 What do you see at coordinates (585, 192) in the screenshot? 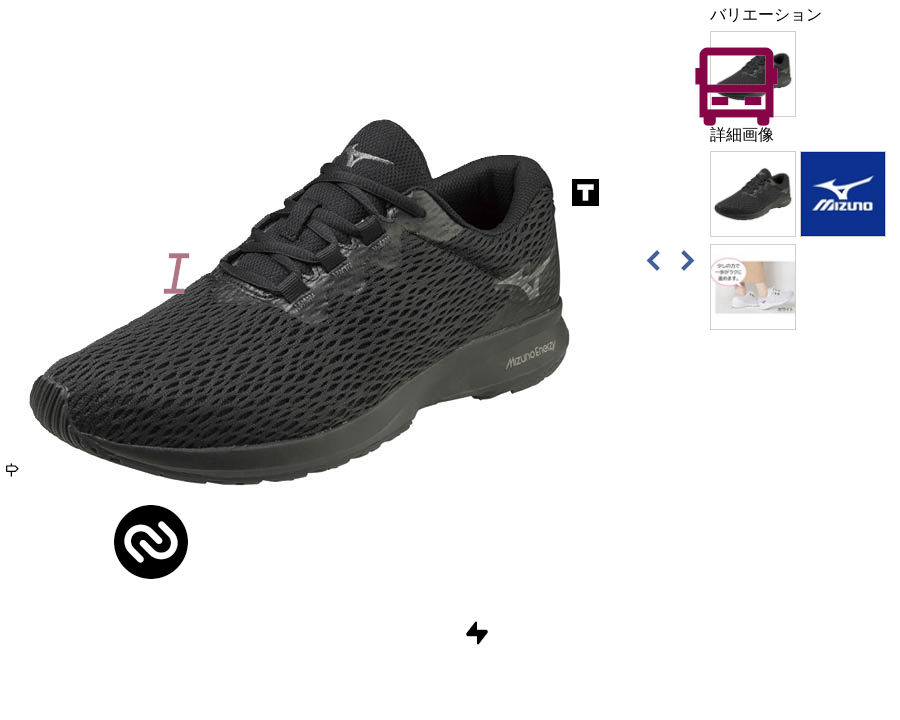
I see `open the TV Time app` at bounding box center [585, 192].